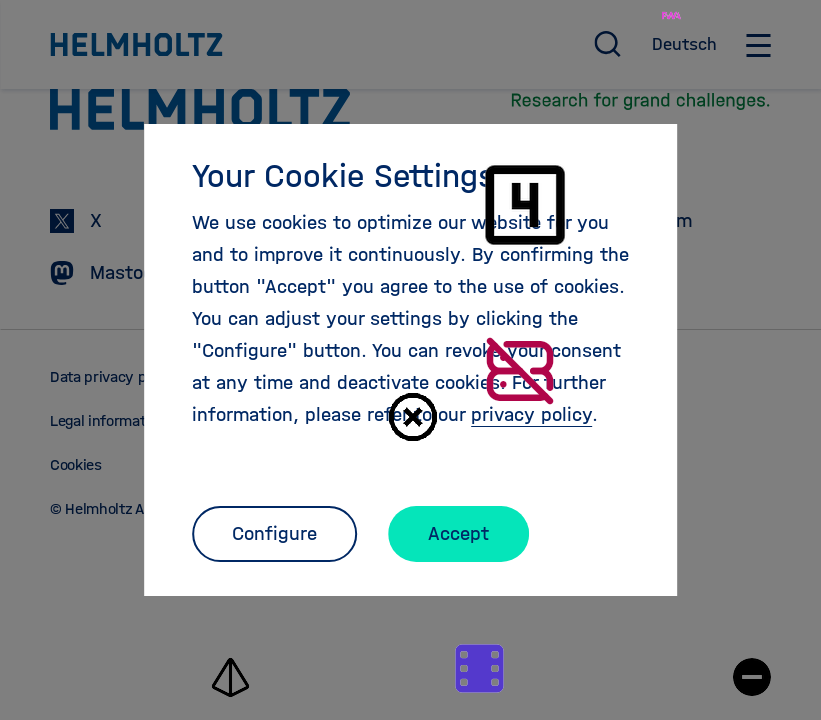 Image resolution: width=821 pixels, height=720 pixels. What do you see at coordinates (525, 205) in the screenshot?
I see `select image filter option 4` at bounding box center [525, 205].